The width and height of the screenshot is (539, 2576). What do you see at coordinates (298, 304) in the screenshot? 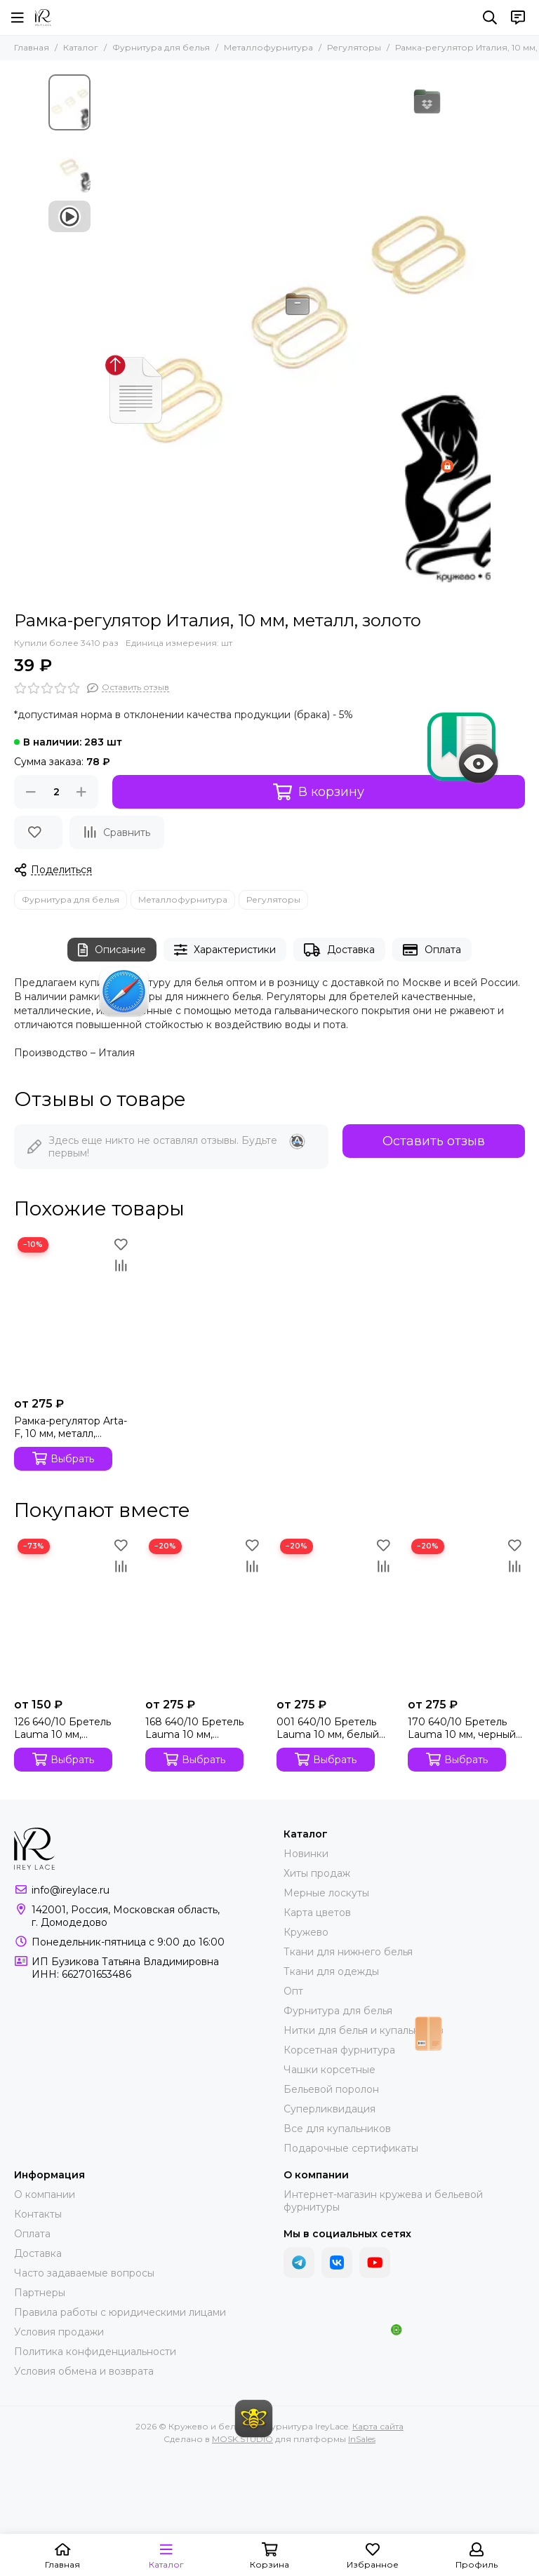
I see `open the nautilus file manager` at bounding box center [298, 304].